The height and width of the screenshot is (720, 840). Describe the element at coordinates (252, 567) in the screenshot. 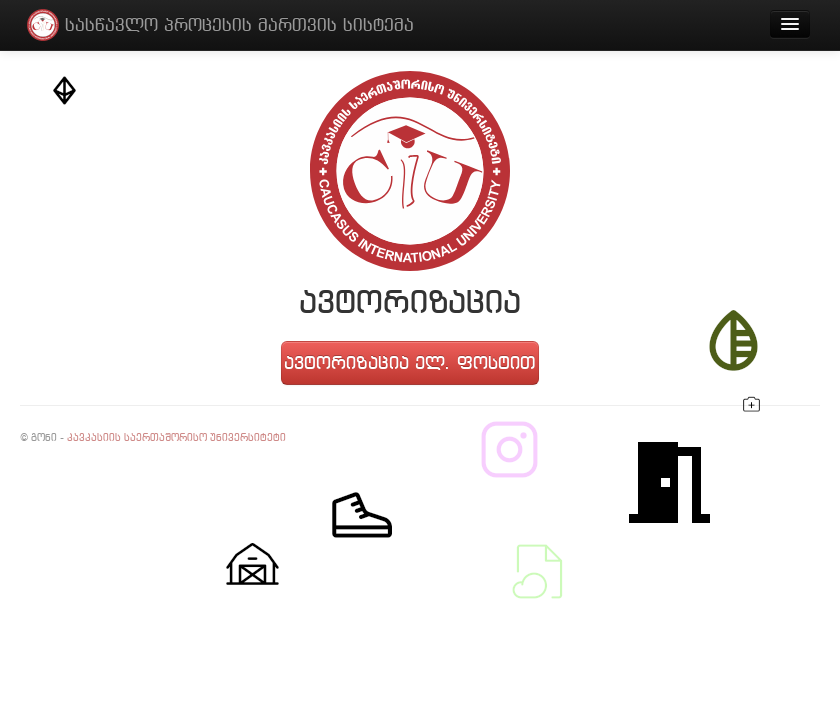

I see `access farm or agricultural settings` at that location.